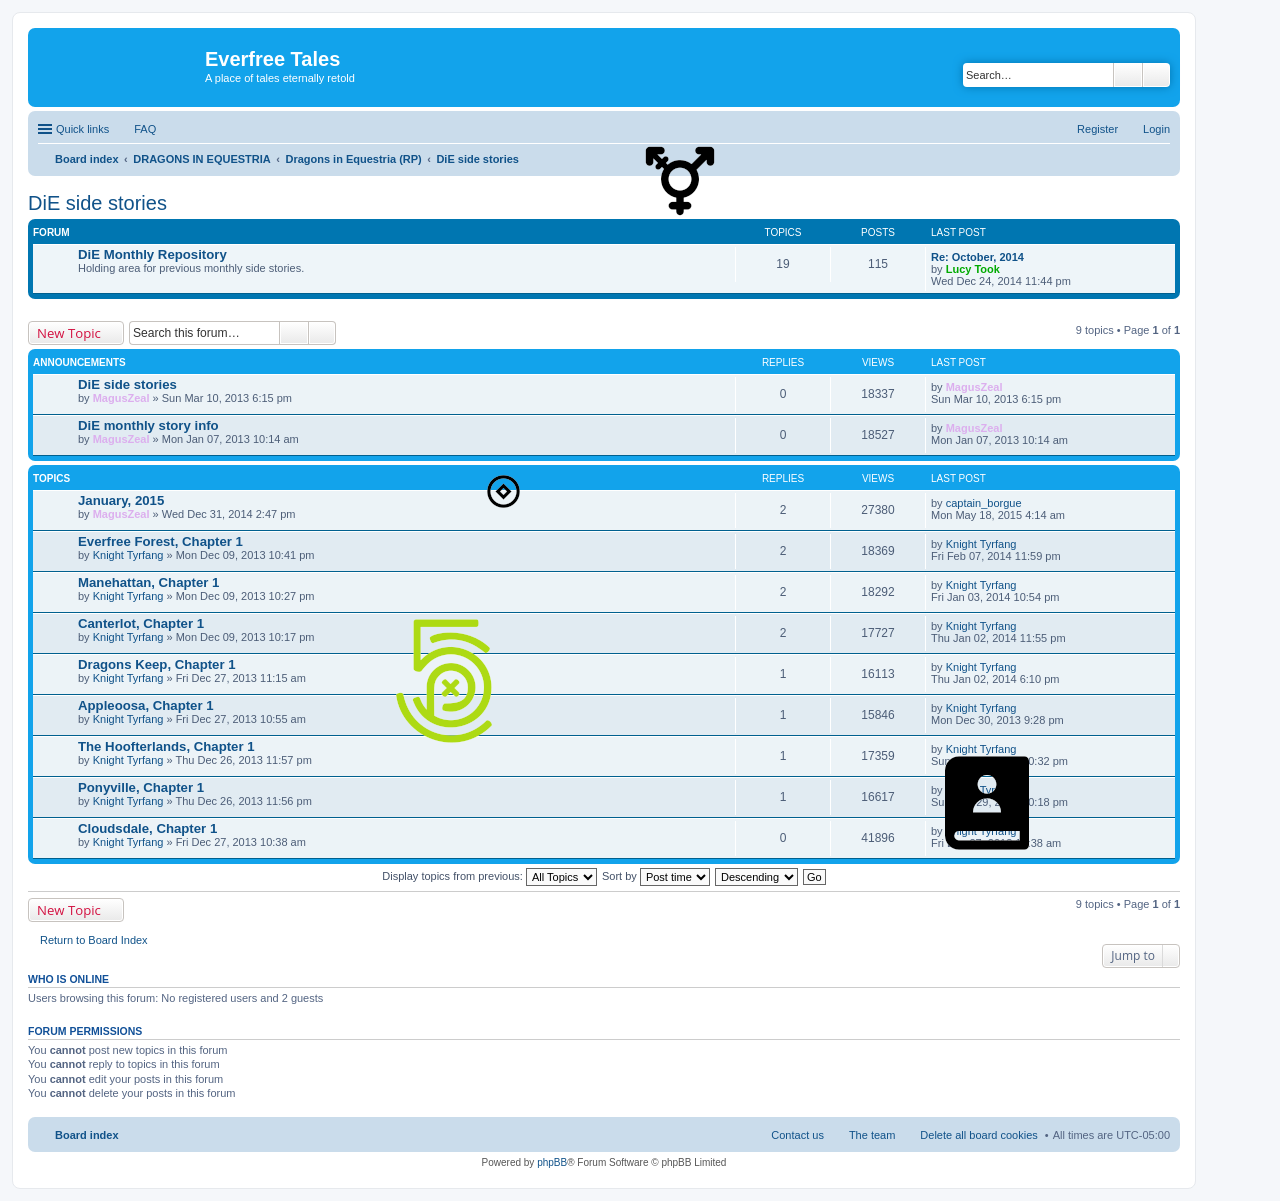 The height and width of the screenshot is (1201, 1280). What do you see at coordinates (987, 803) in the screenshot?
I see `open contacts or address book` at bounding box center [987, 803].